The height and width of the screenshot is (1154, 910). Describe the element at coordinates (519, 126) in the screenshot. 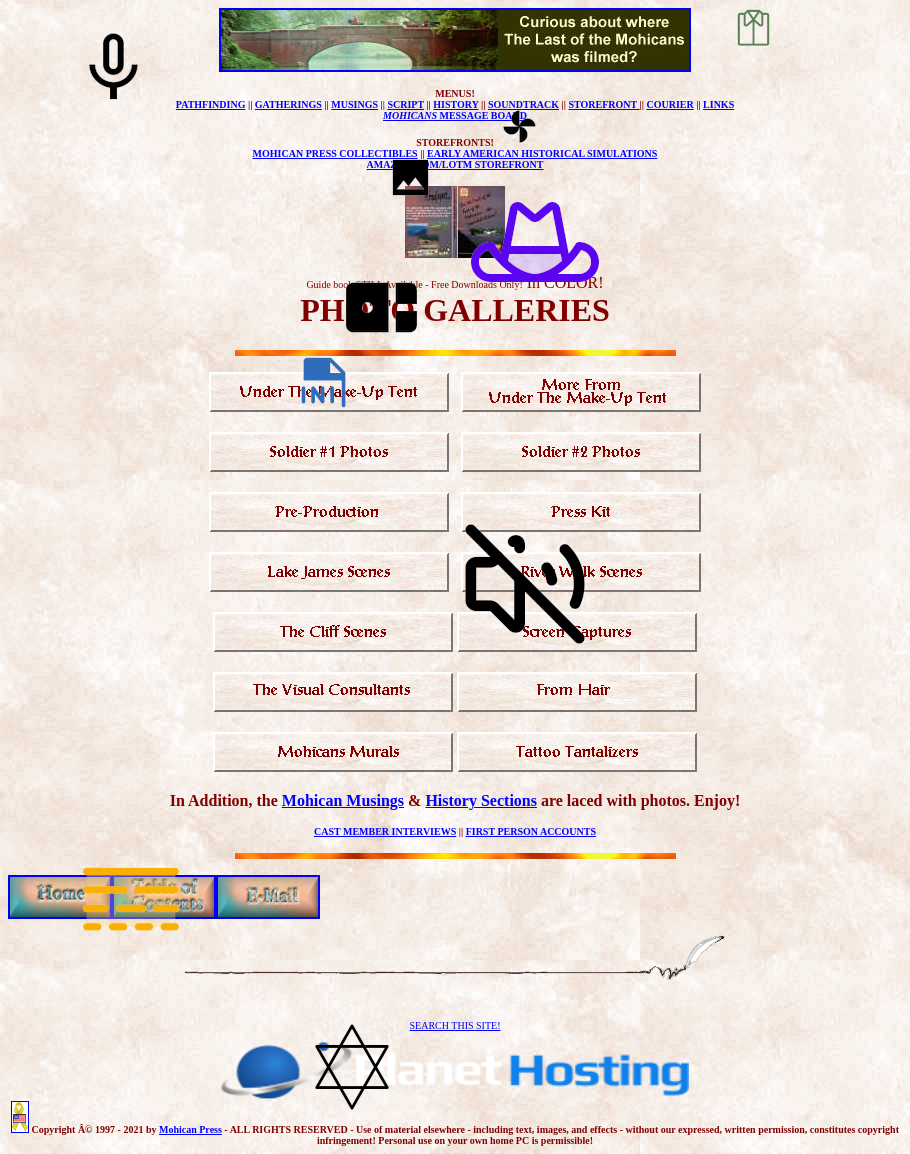

I see `access toys or games section` at that location.